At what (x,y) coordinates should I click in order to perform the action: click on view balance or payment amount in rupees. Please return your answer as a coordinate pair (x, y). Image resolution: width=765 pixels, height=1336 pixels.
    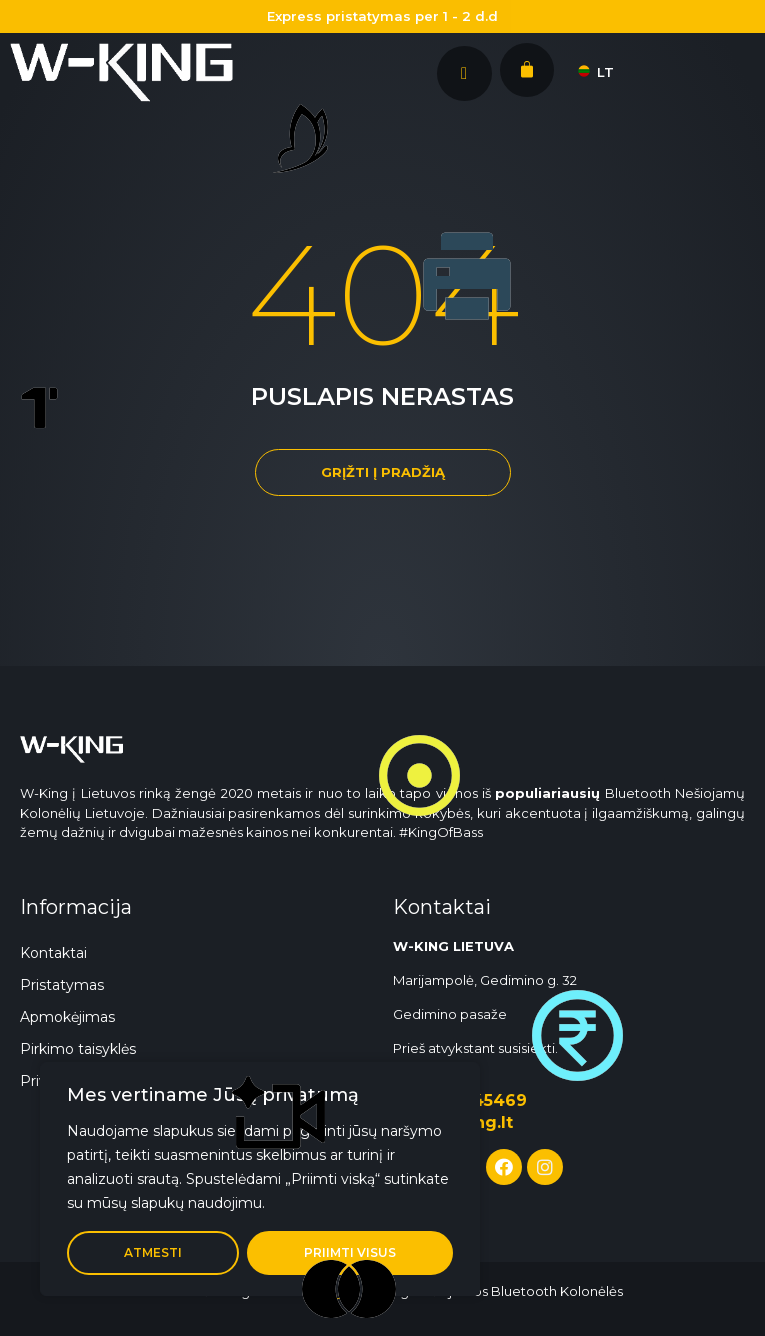
    Looking at the image, I should click on (577, 1035).